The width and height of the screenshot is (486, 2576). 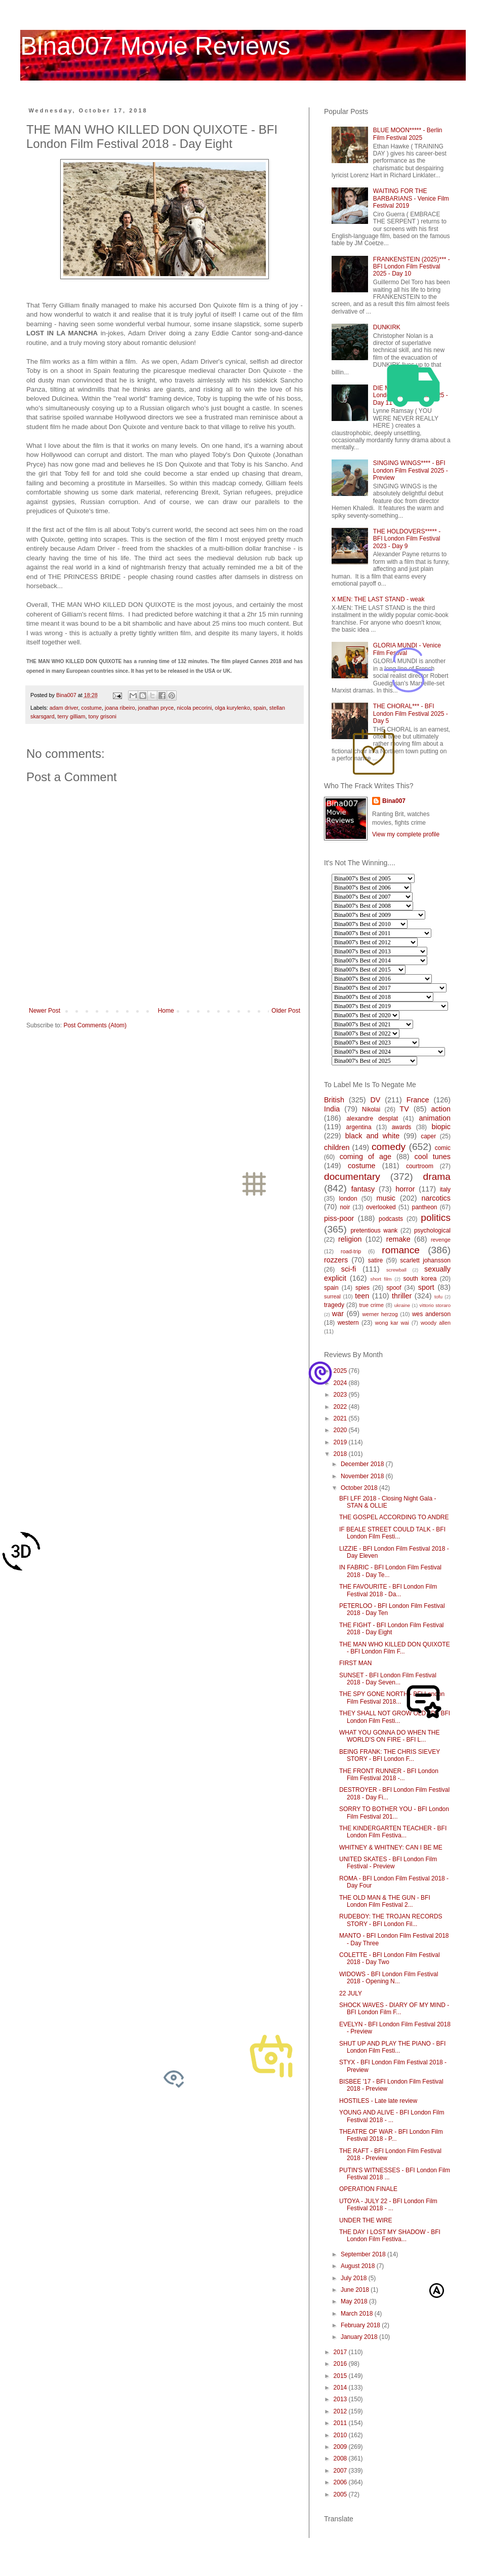 What do you see at coordinates (436, 2290) in the screenshot?
I see `ansible automation platform logo` at bounding box center [436, 2290].